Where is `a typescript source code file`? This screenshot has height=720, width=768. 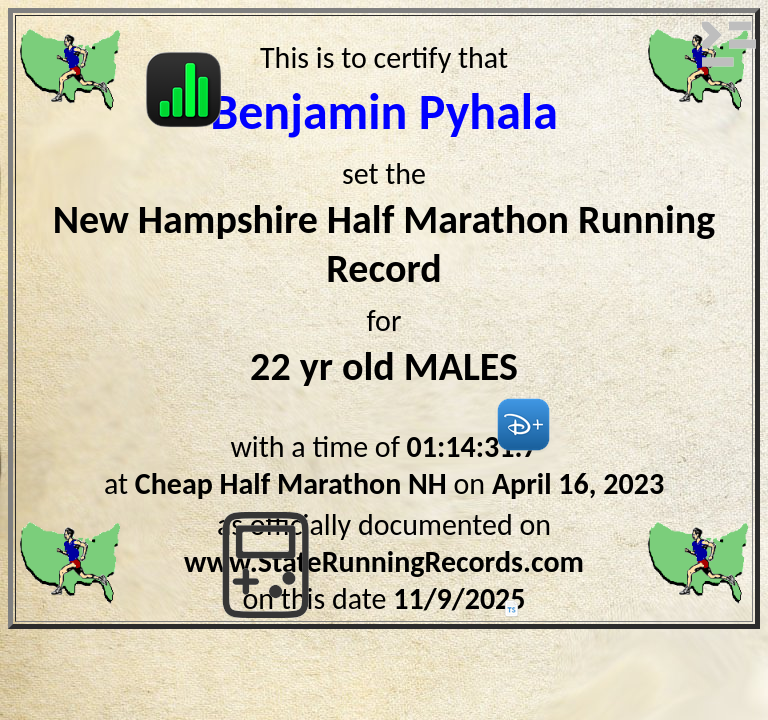
a typescript source code file is located at coordinates (511, 608).